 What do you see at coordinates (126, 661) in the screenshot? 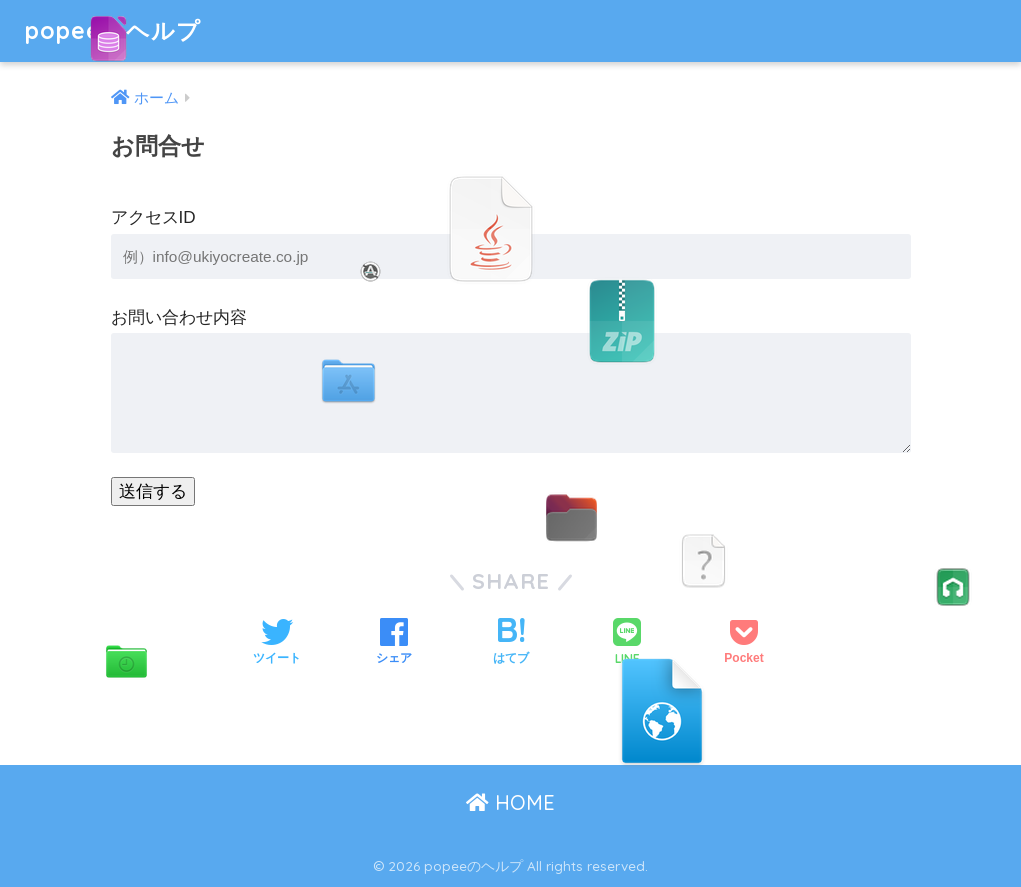
I see `access temporary files folder` at bounding box center [126, 661].